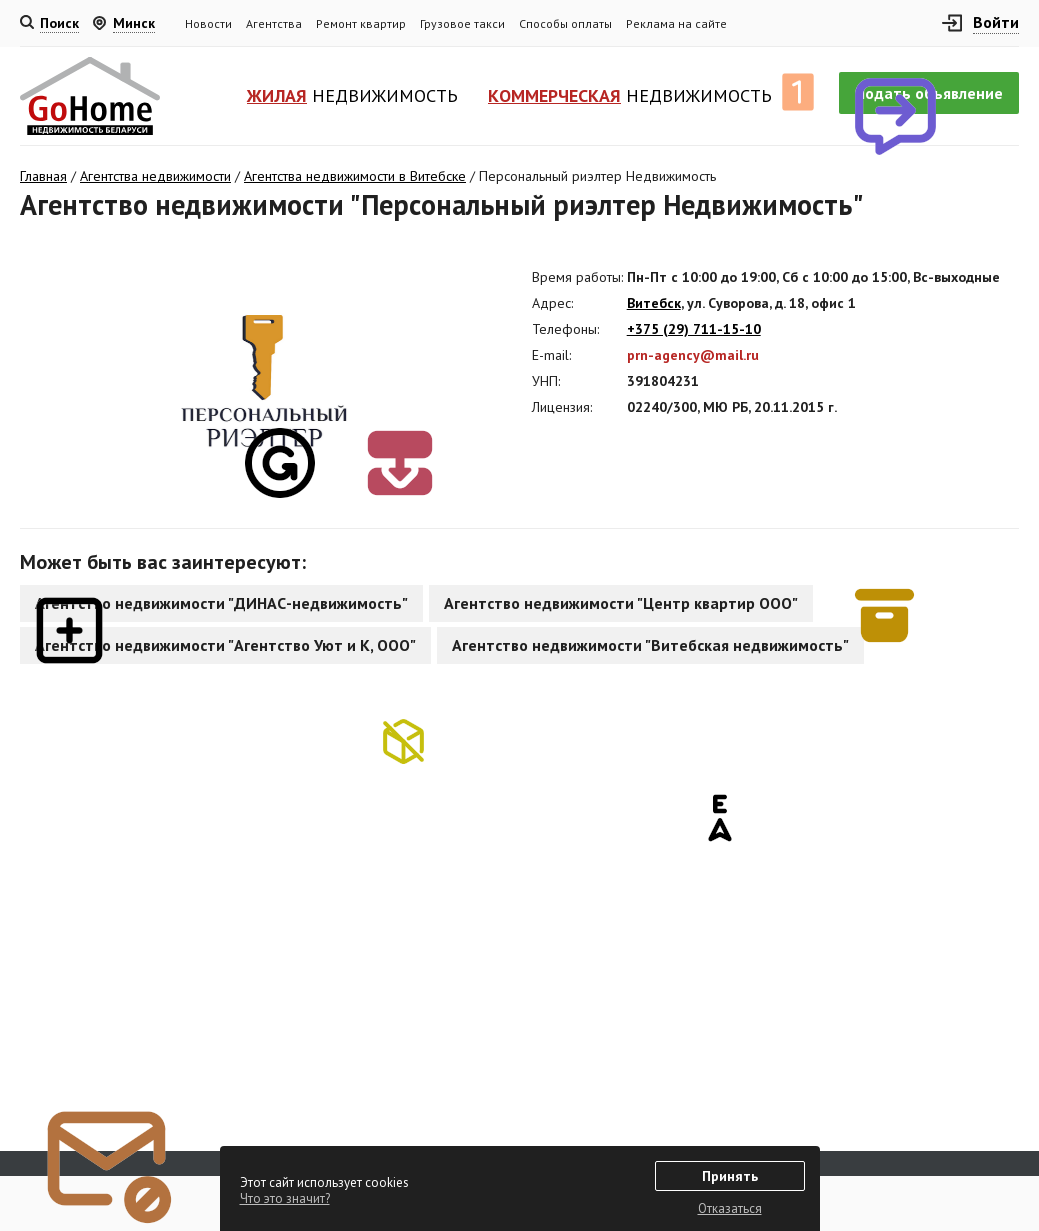 This screenshot has height=1231, width=1039. What do you see at coordinates (720, 818) in the screenshot?
I see `navigate east direction` at bounding box center [720, 818].